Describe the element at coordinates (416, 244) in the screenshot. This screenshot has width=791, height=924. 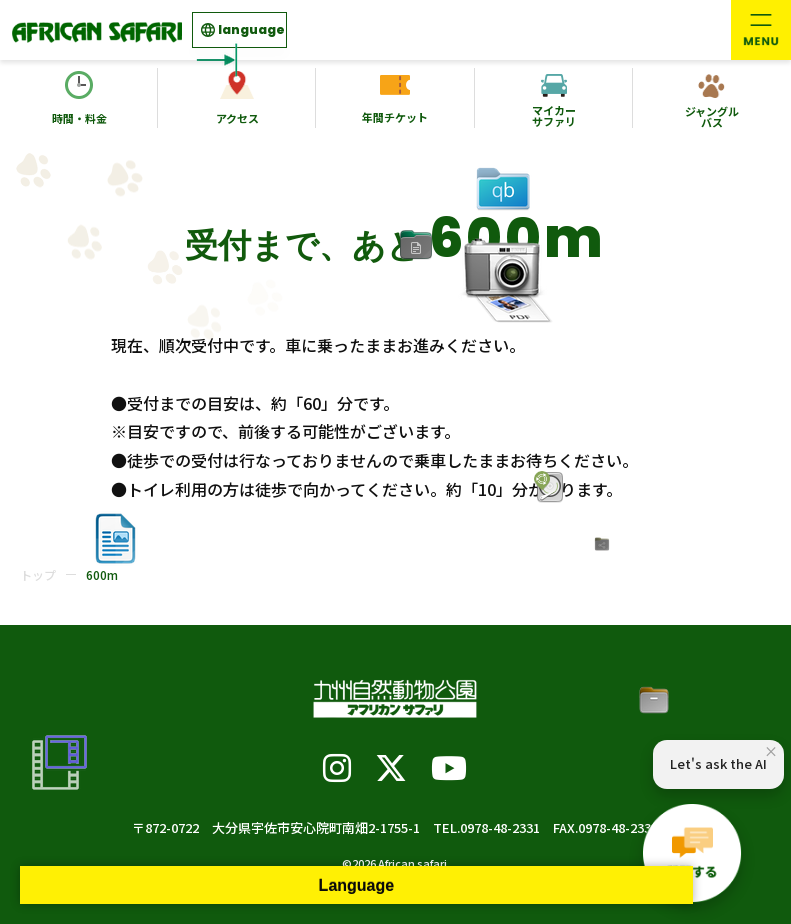
I see `open your documents folder` at that location.